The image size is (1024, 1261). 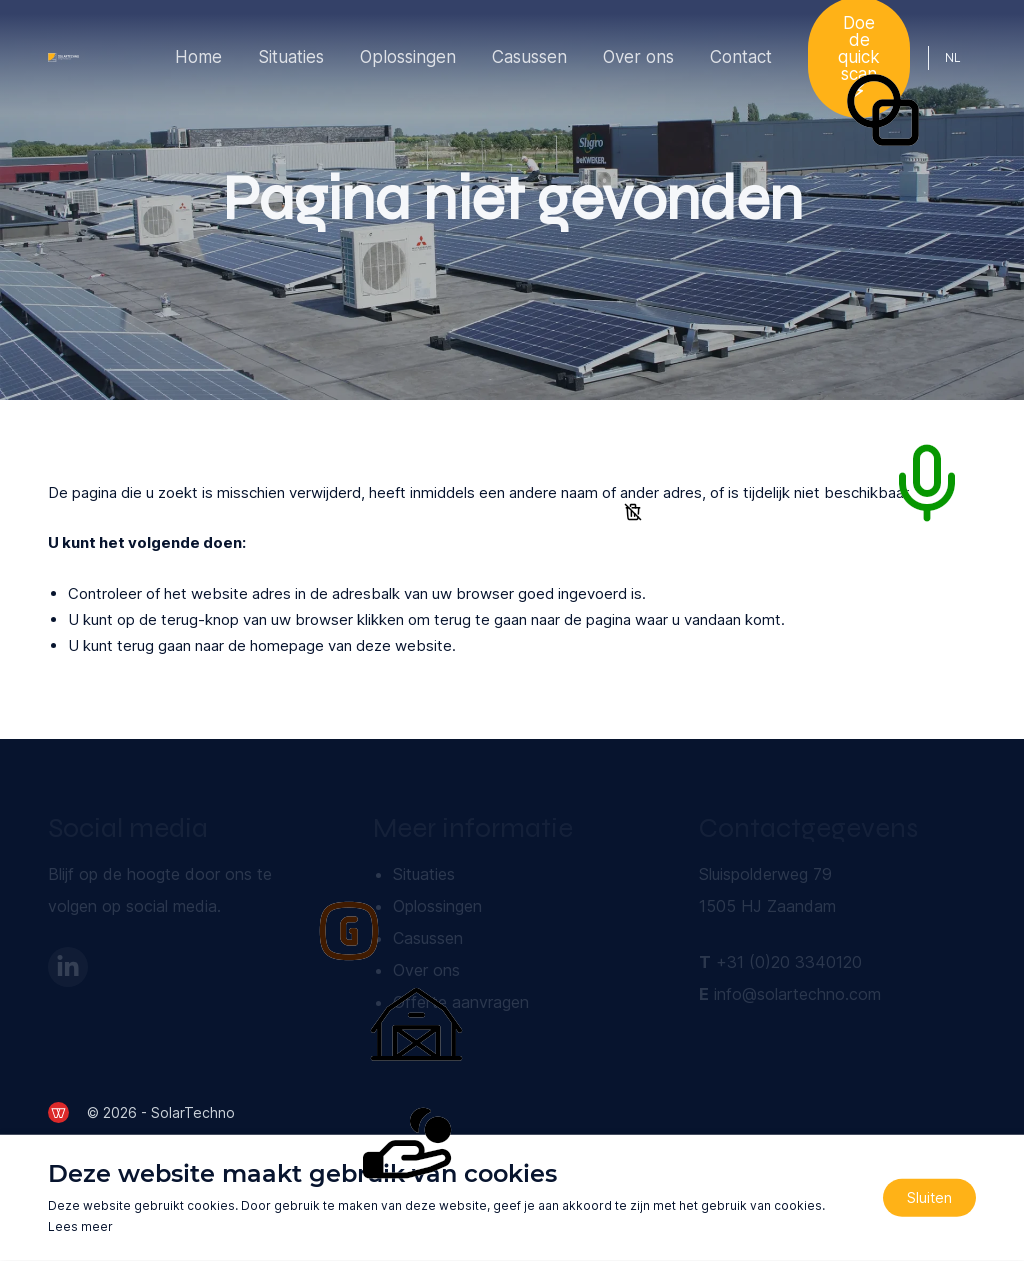 What do you see at coordinates (633, 512) in the screenshot?
I see `delete function is disabled or unavailable` at bounding box center [633, 512].